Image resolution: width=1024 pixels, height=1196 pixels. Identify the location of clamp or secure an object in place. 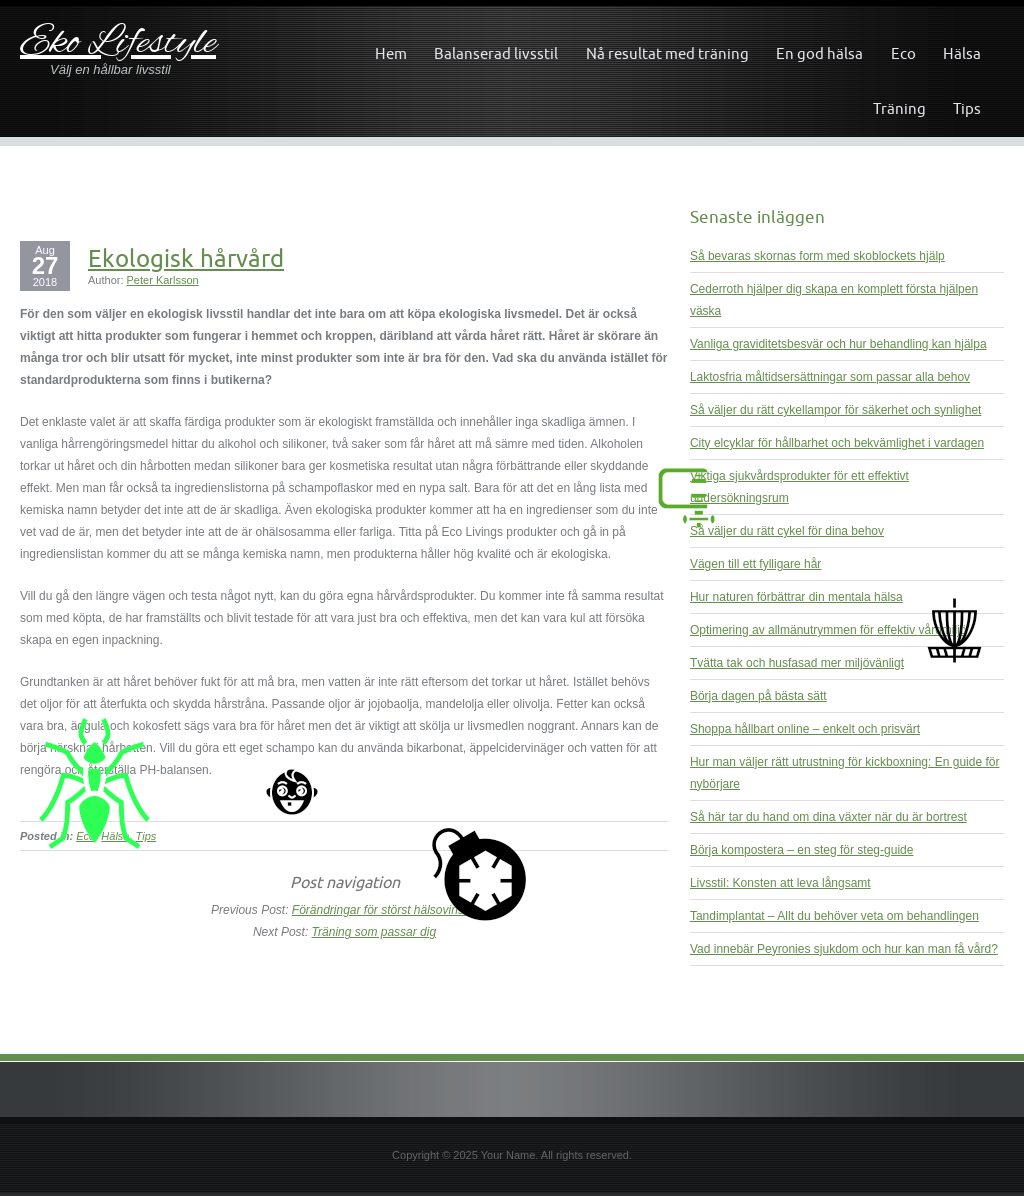
(685, 499).